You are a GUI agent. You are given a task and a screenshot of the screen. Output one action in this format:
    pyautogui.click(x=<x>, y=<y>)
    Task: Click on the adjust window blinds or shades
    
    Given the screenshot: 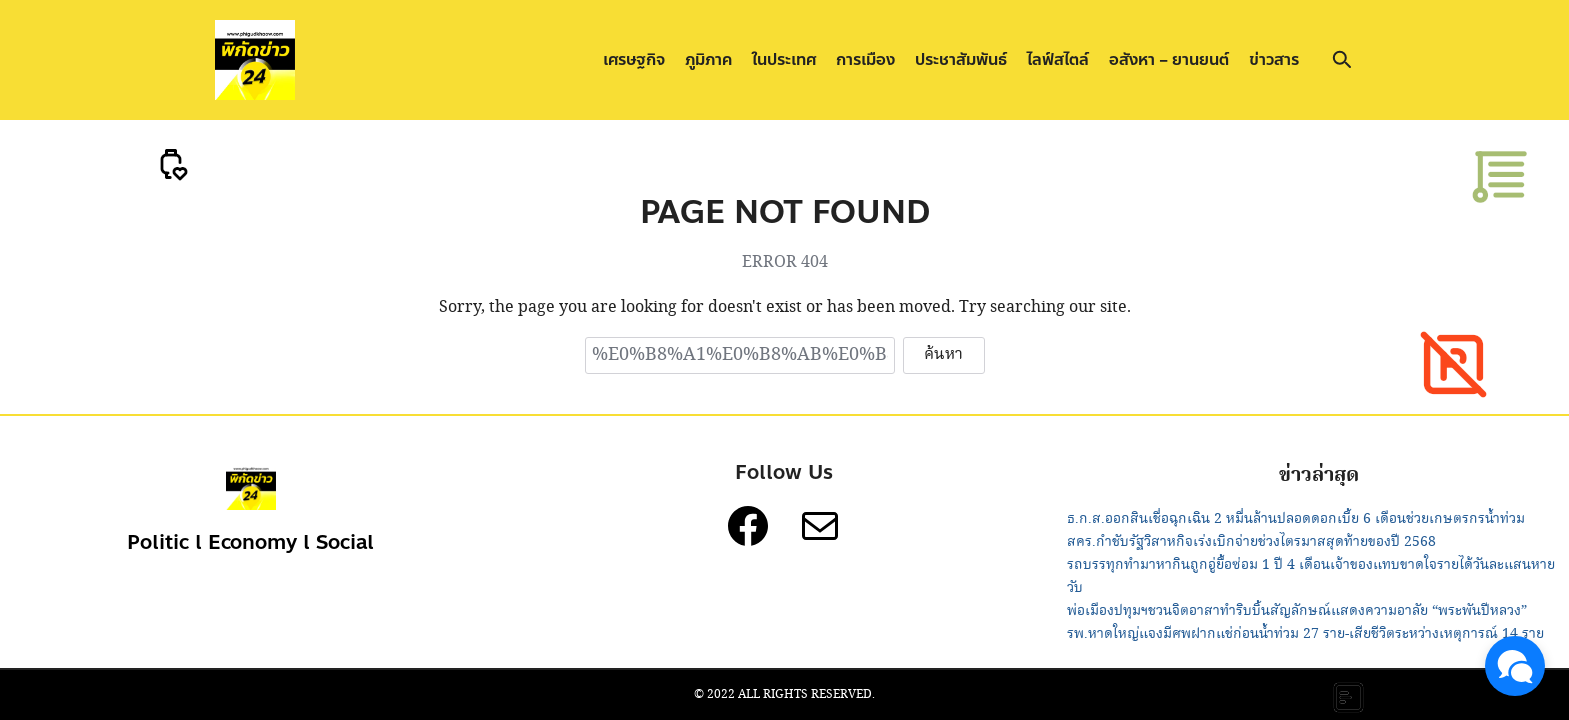 What is the action you would take?
    pyautogui.click(x=1501, y=177)
    